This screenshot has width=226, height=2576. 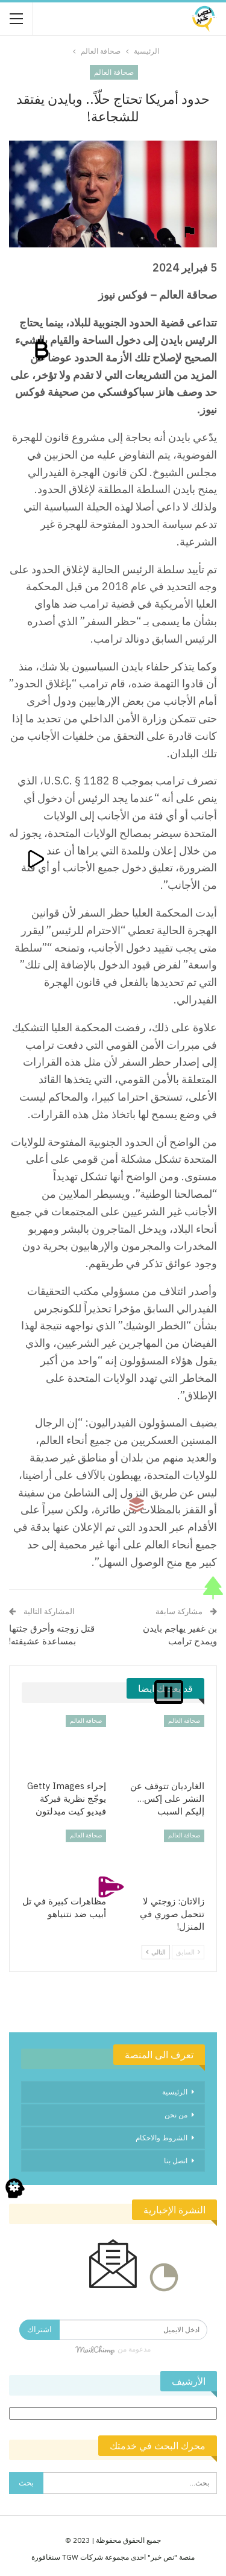 What do you see at coordinates (164, 2277) in the screenshot?
I see `indicates 25% progress or completion` at bounding box center [164, 2277].